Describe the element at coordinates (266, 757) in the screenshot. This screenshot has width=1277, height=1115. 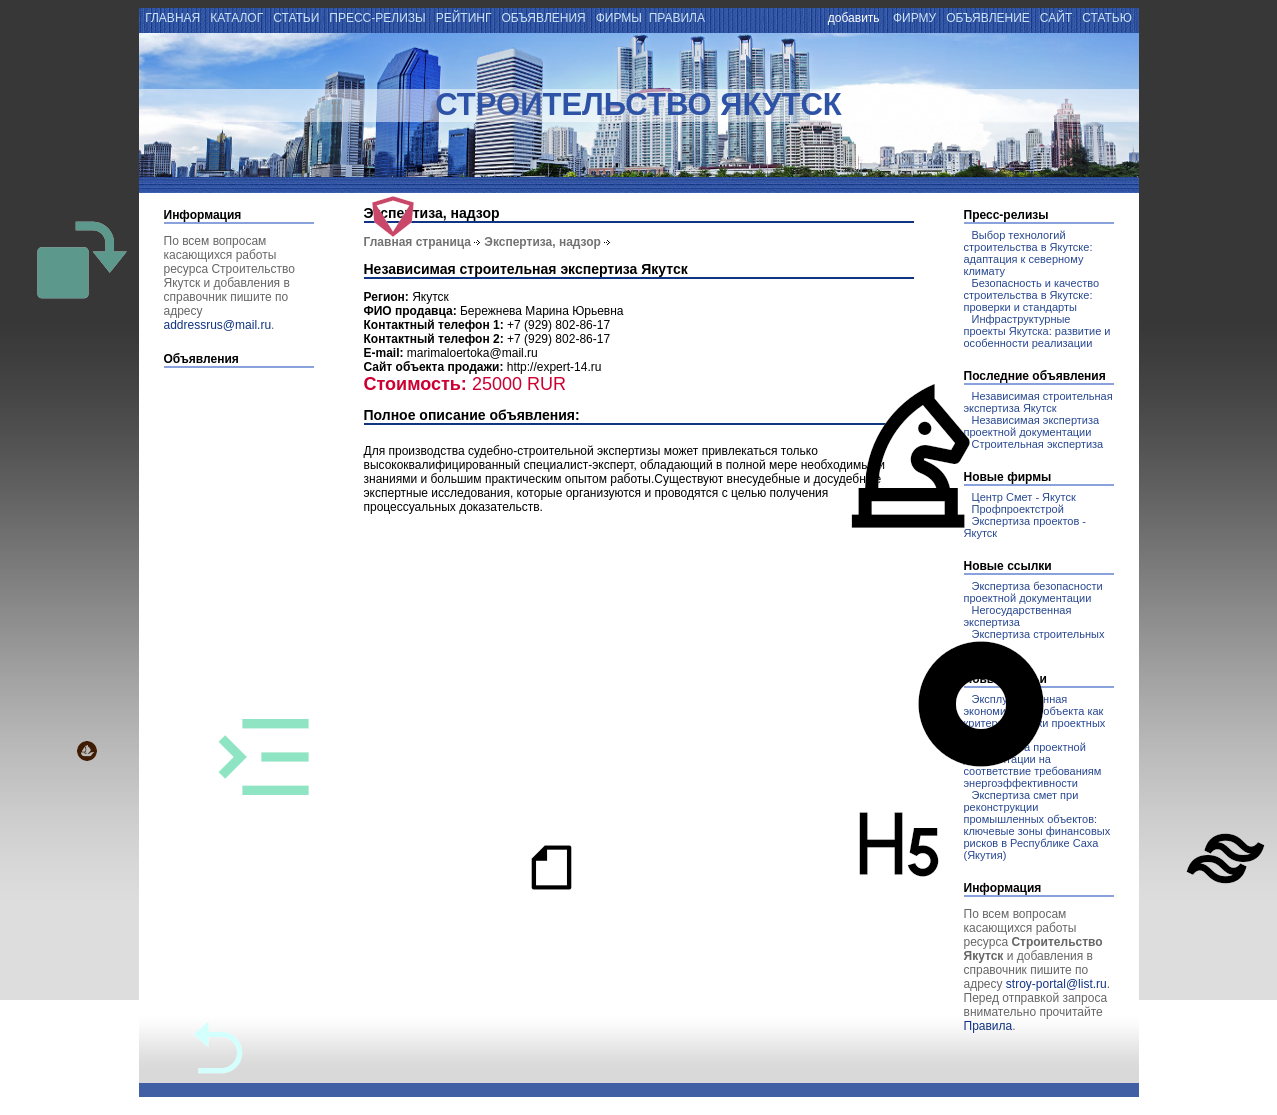
I see `collapse the side menu or navigation panel` at that location.